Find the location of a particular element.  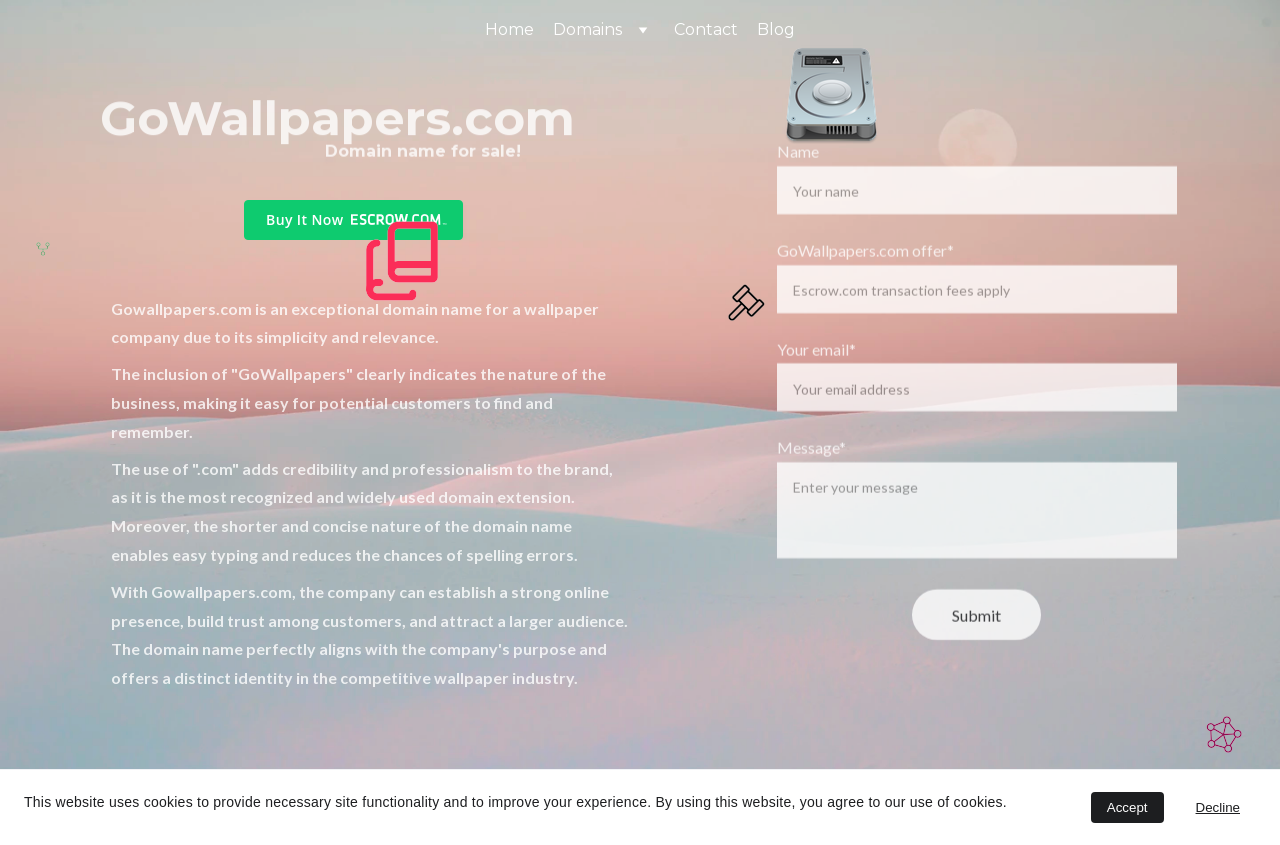

fork a repository or branch is located at coordinates (43, 249).